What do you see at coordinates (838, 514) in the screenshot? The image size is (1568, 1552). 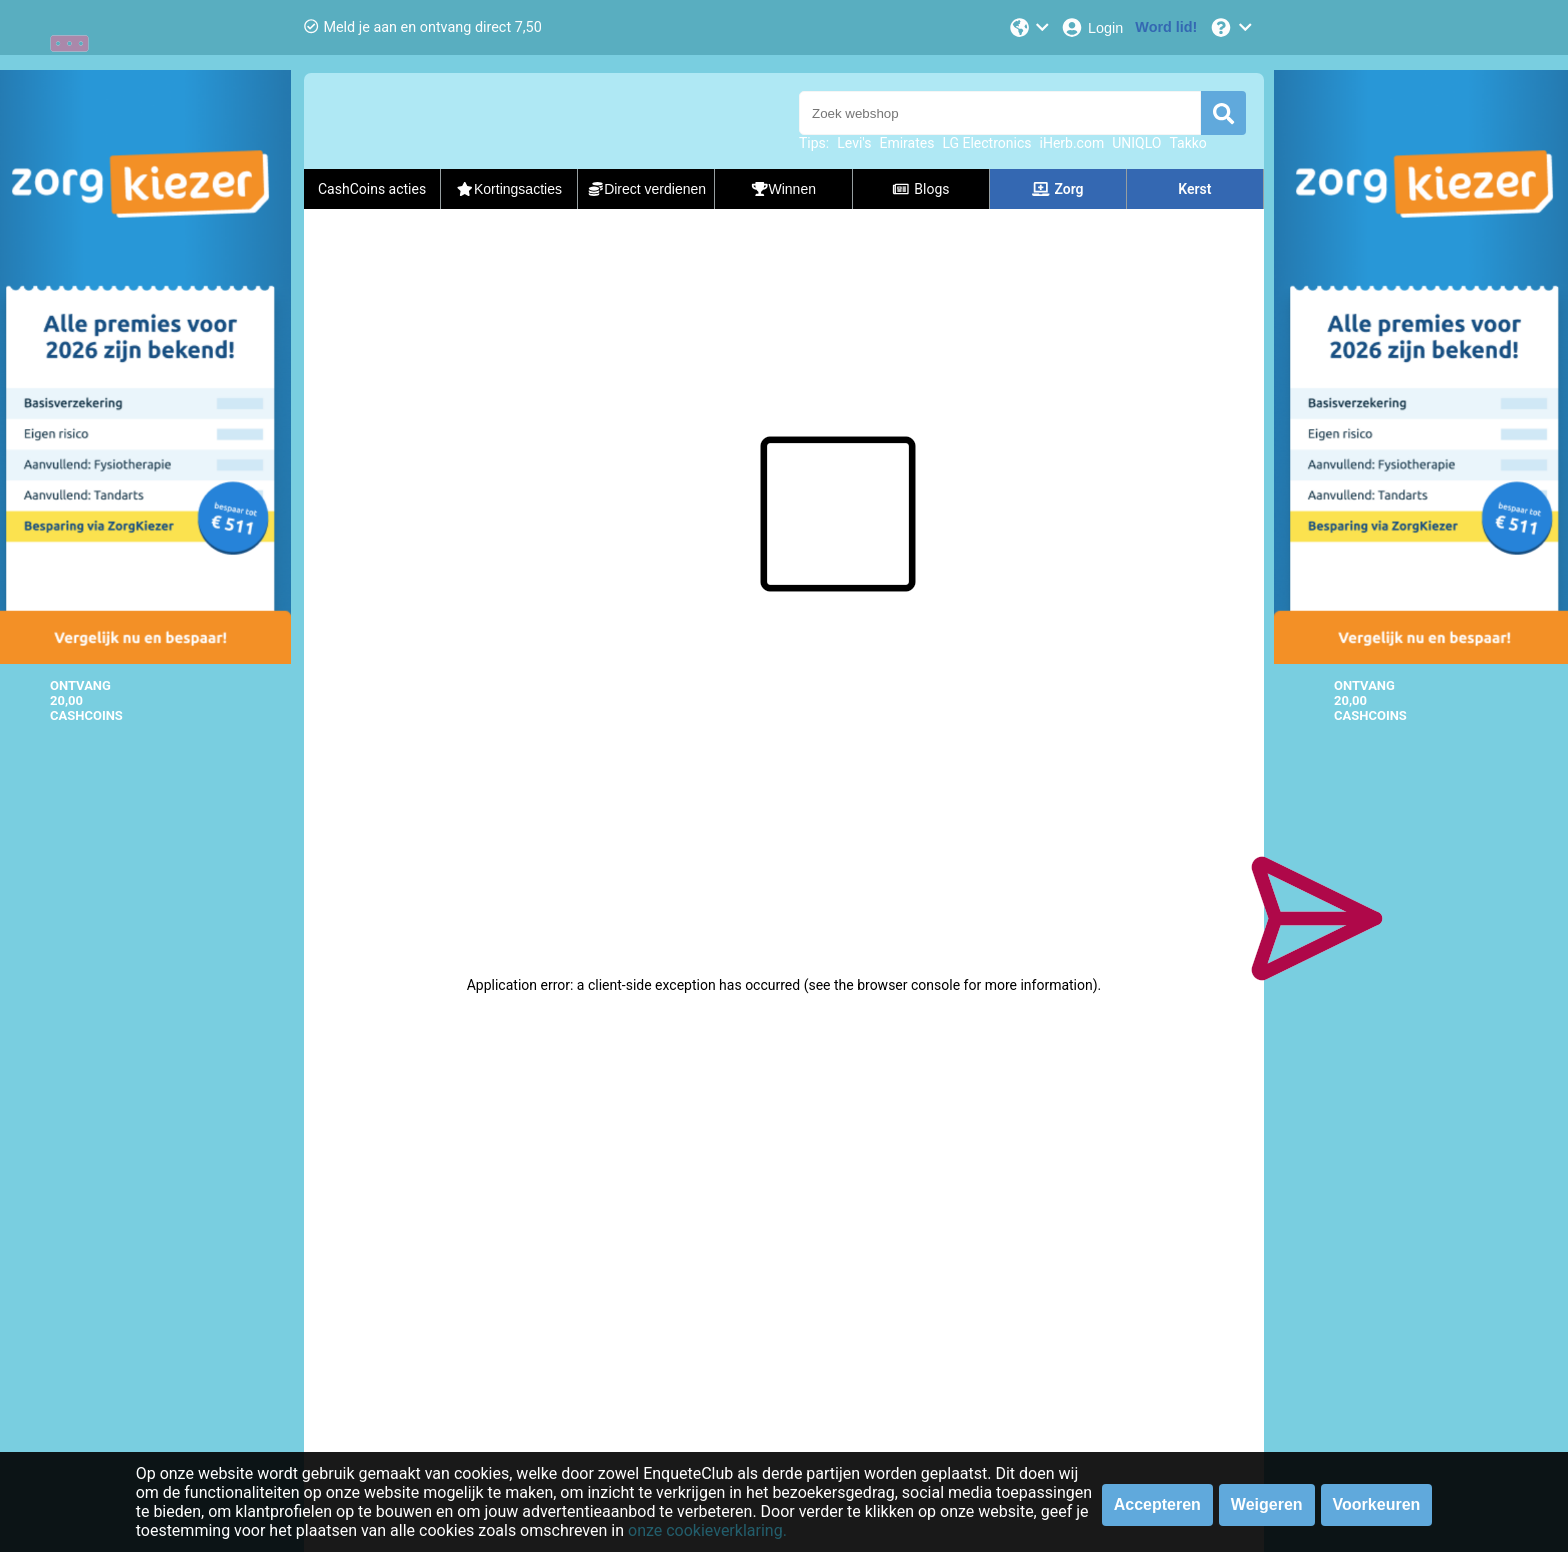 I see `stop media playback` at bounding box center [838, 514].